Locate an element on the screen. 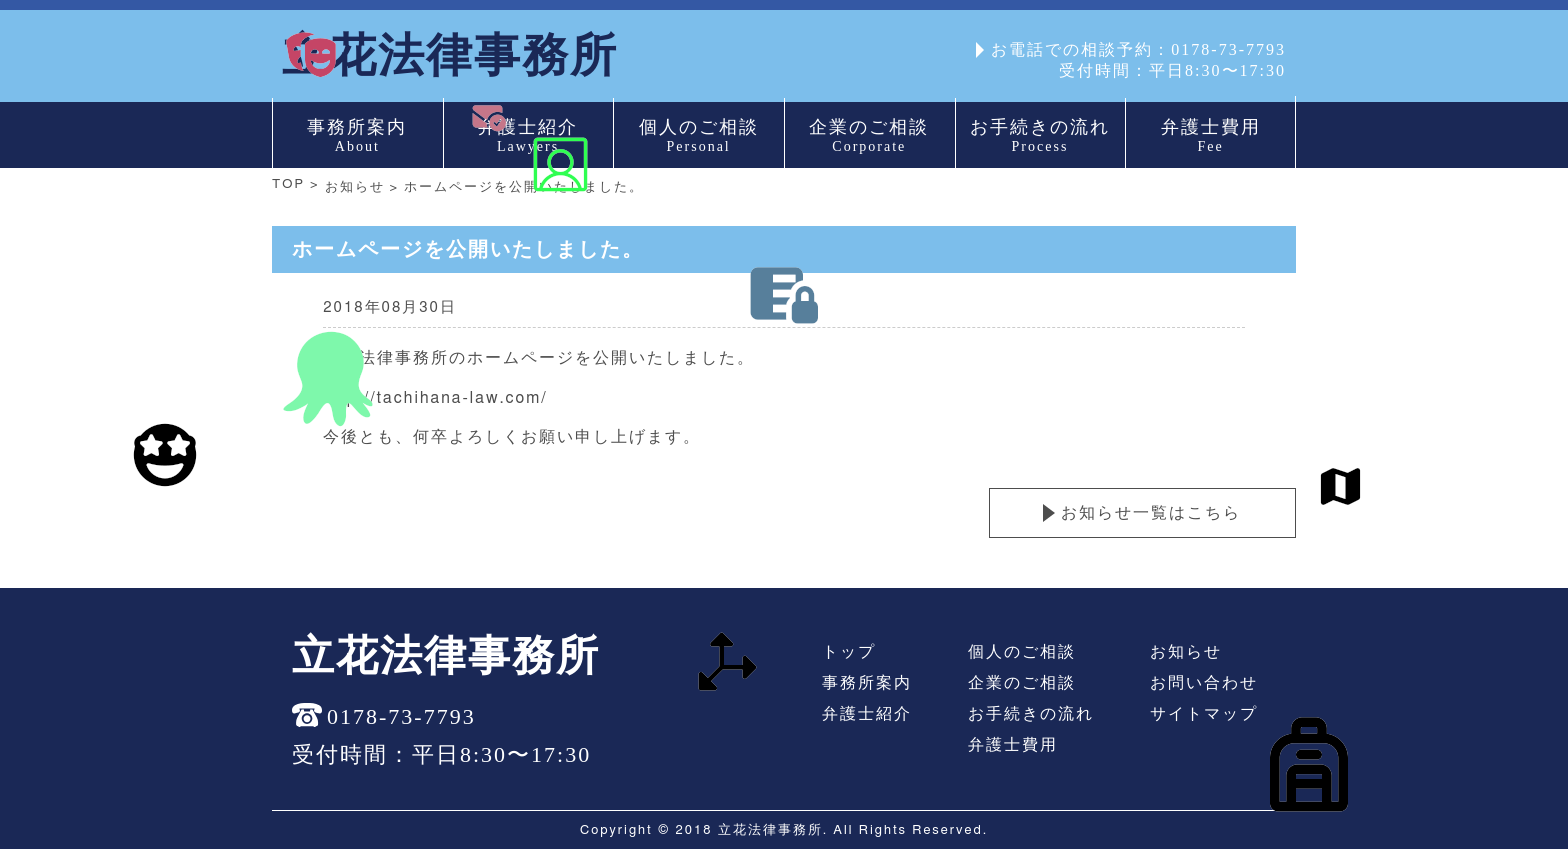 The image size is (1568, 849). lock a specific row in a spreadsheet or table is located at coordinates (780, 293).